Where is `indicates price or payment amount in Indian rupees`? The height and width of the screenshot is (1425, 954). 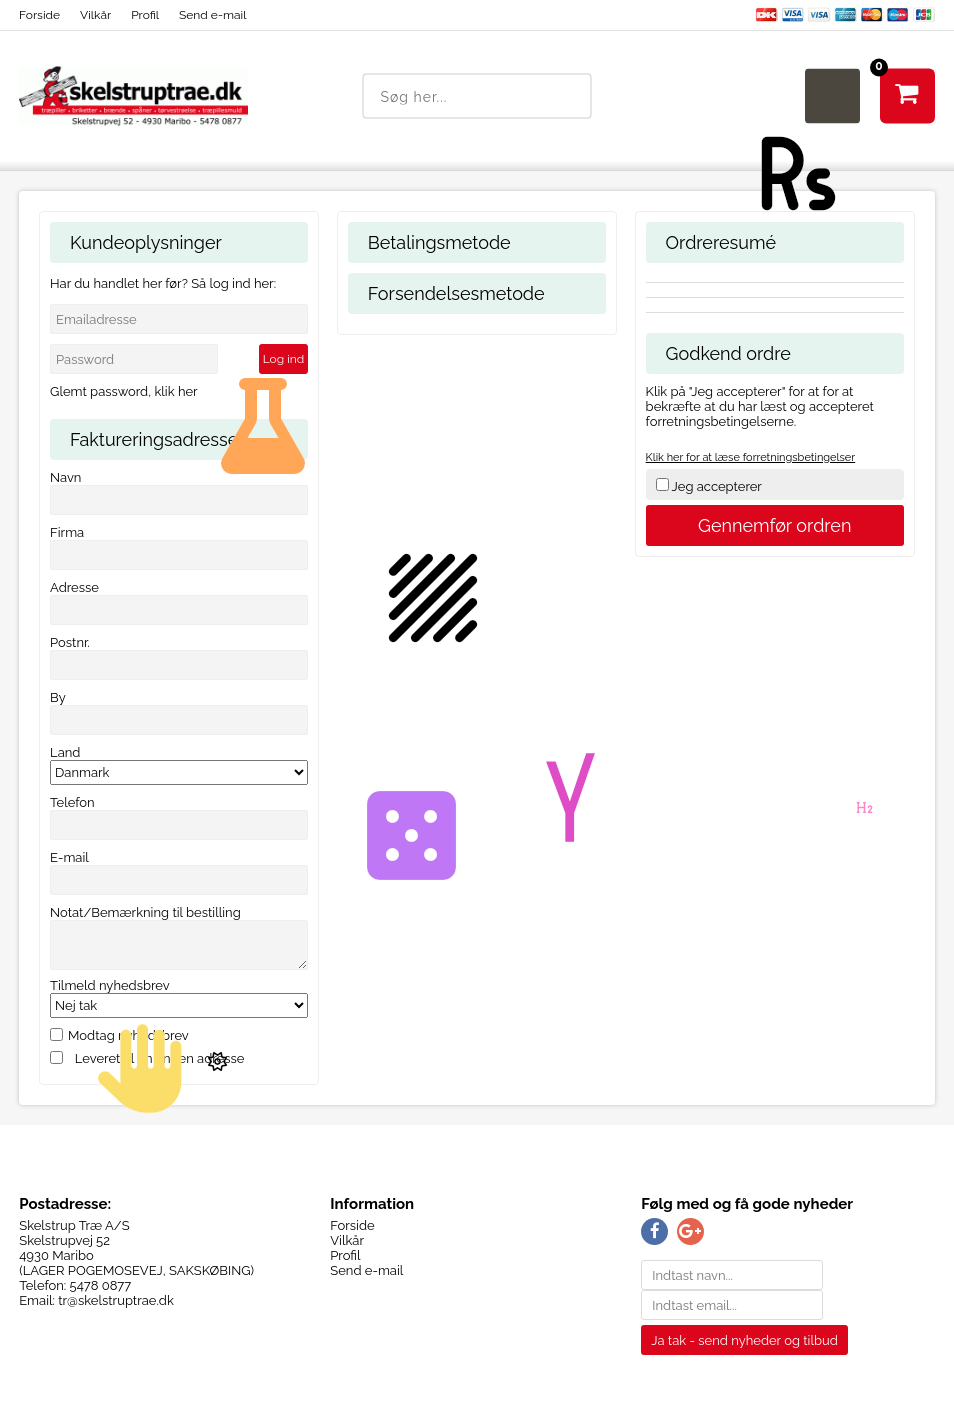
indicates price or payment amount in Indian rupees is located at coordinates (798, 173).